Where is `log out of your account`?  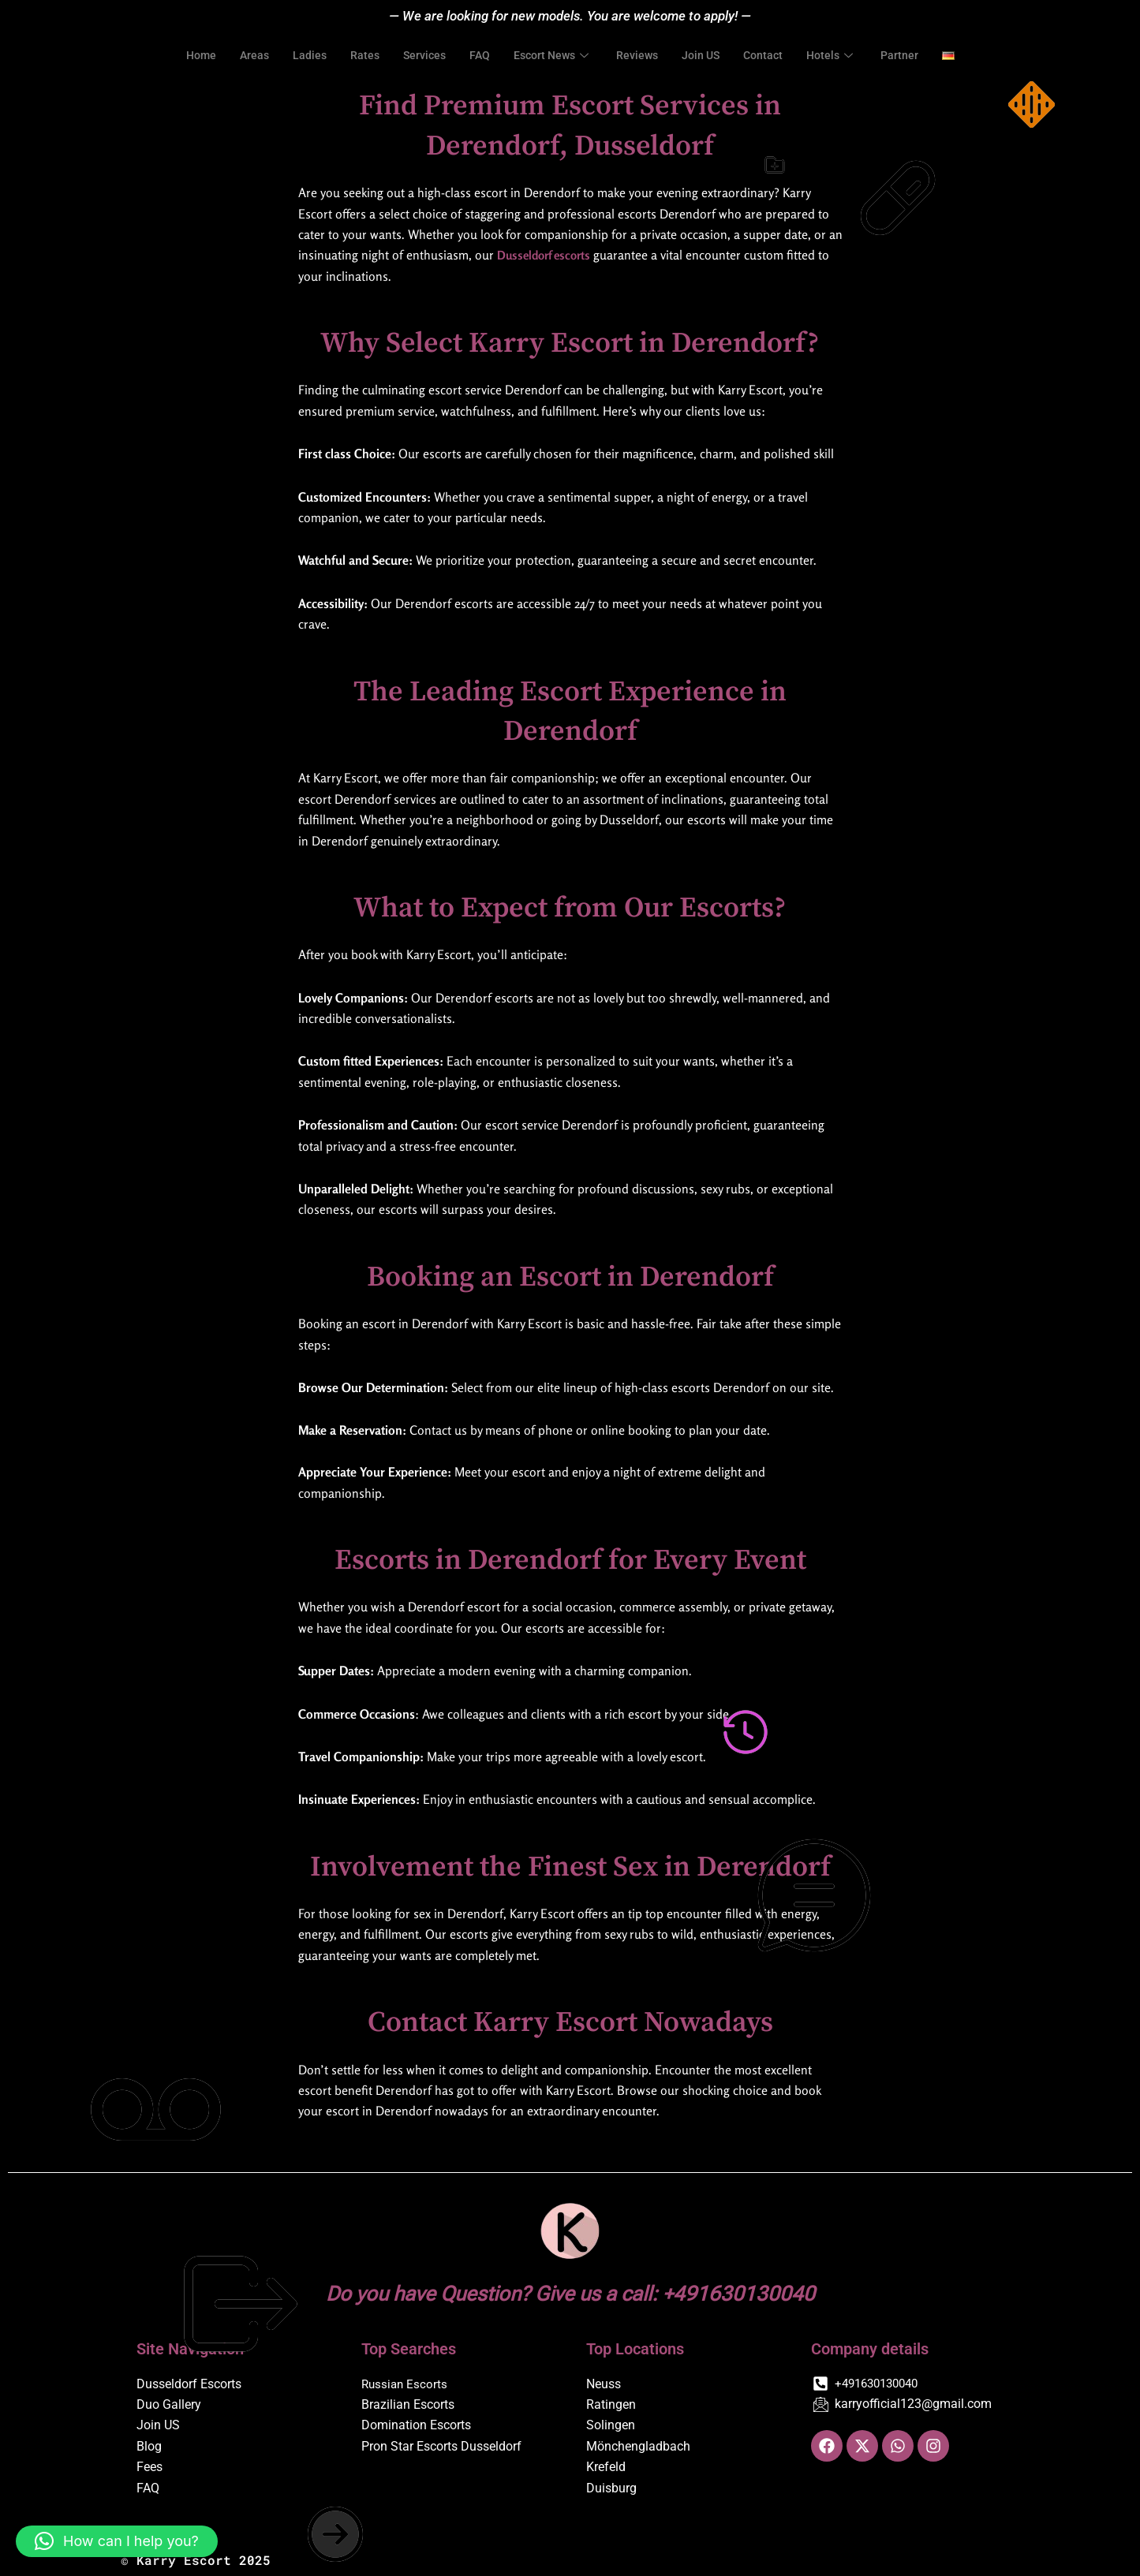 log out of your account is located at coordinates (241, 2304).